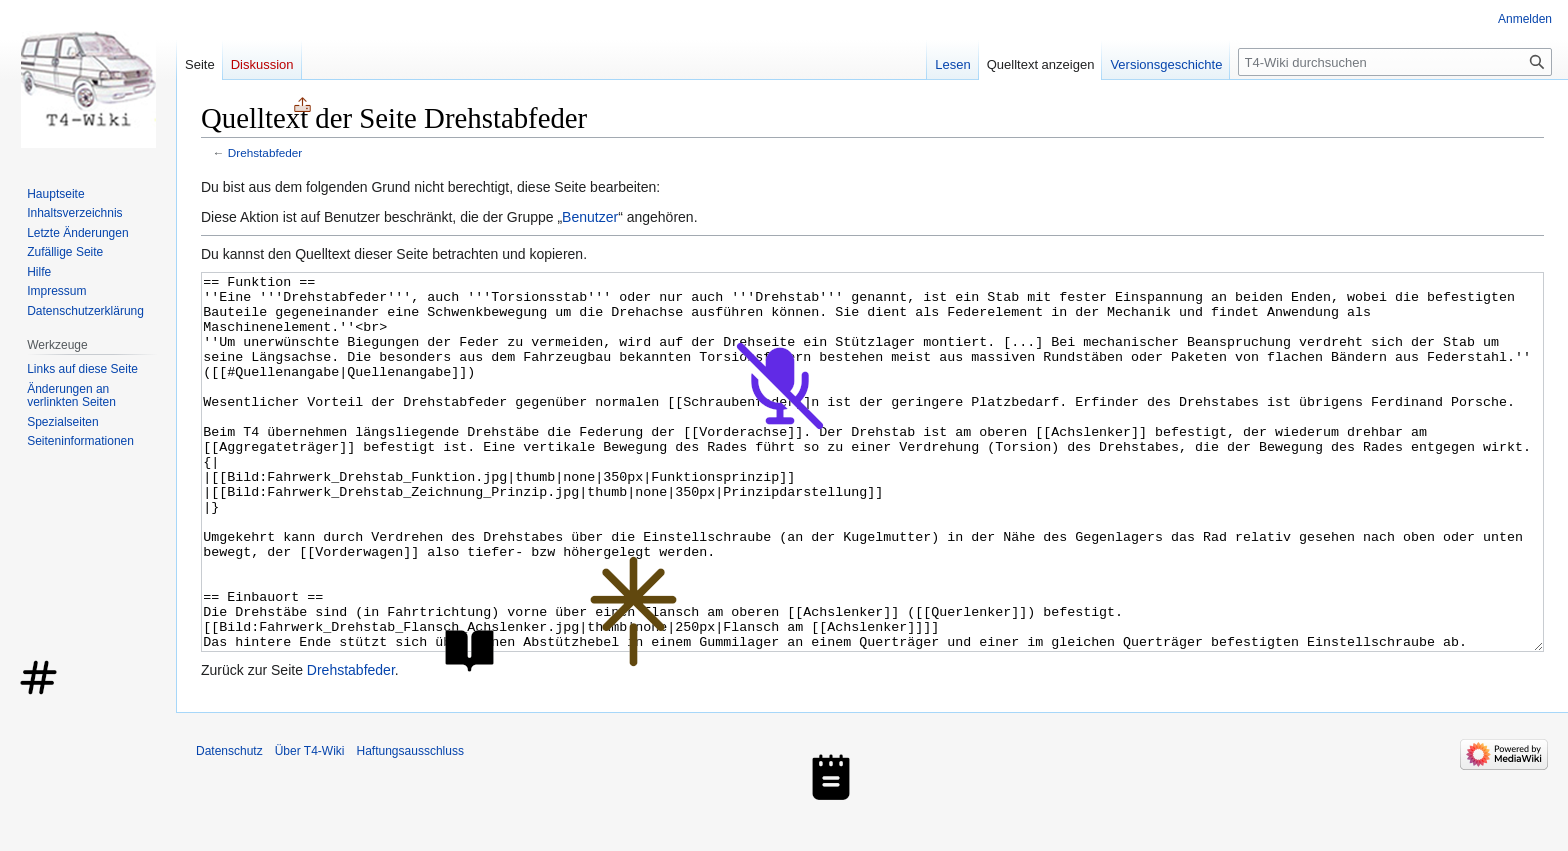 This screenshot has width=1568, height=851. What do you see at coordinates (469, 647) in the screenshot?
I see `open reading mode or e-reader` at bounding box center [469, 647].